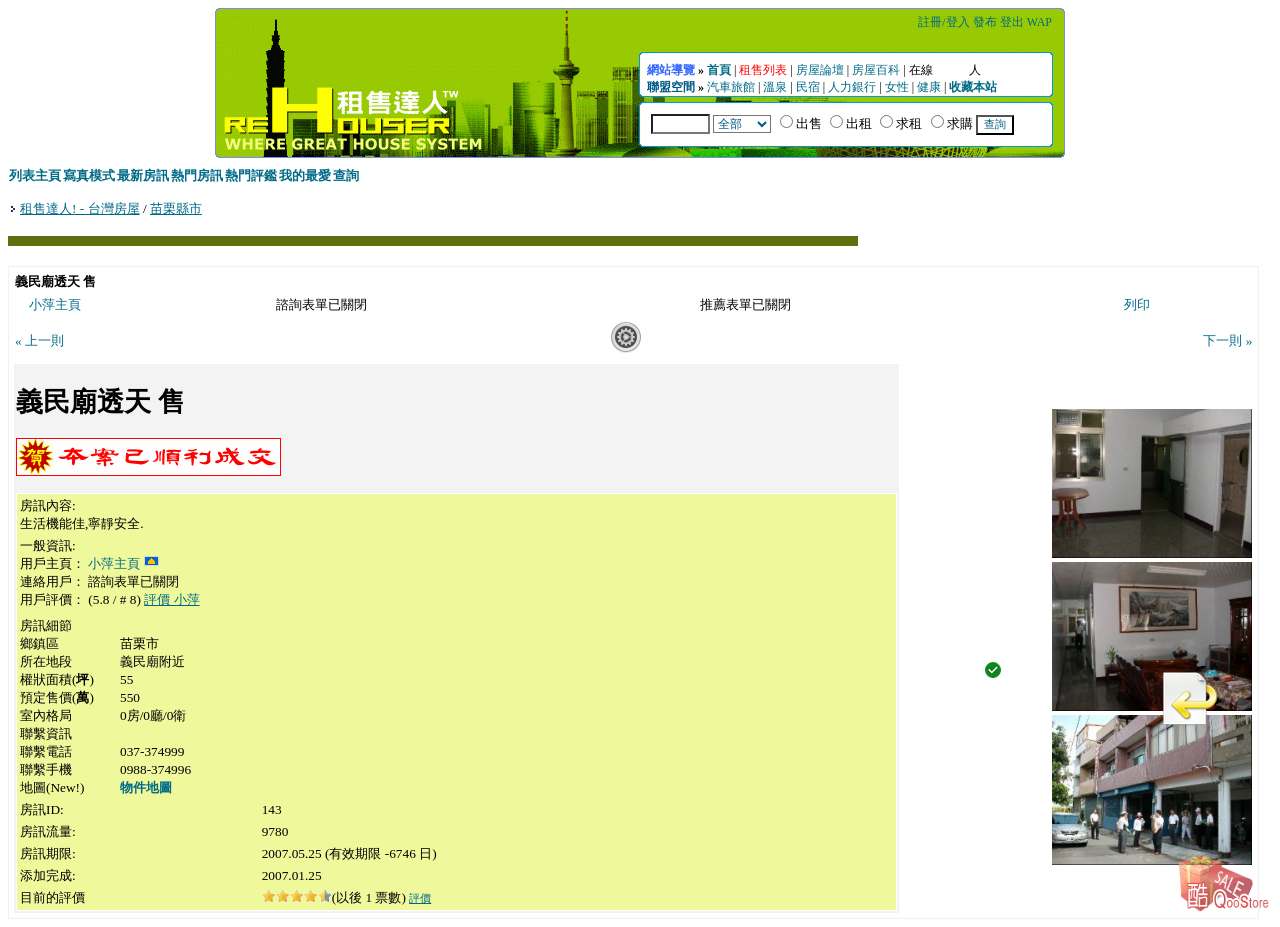 This screenshot has width=1280, height=927. Describe the element at coordinates (993, 670) in the screenshot. I see `confirm or apply changes` at that location.